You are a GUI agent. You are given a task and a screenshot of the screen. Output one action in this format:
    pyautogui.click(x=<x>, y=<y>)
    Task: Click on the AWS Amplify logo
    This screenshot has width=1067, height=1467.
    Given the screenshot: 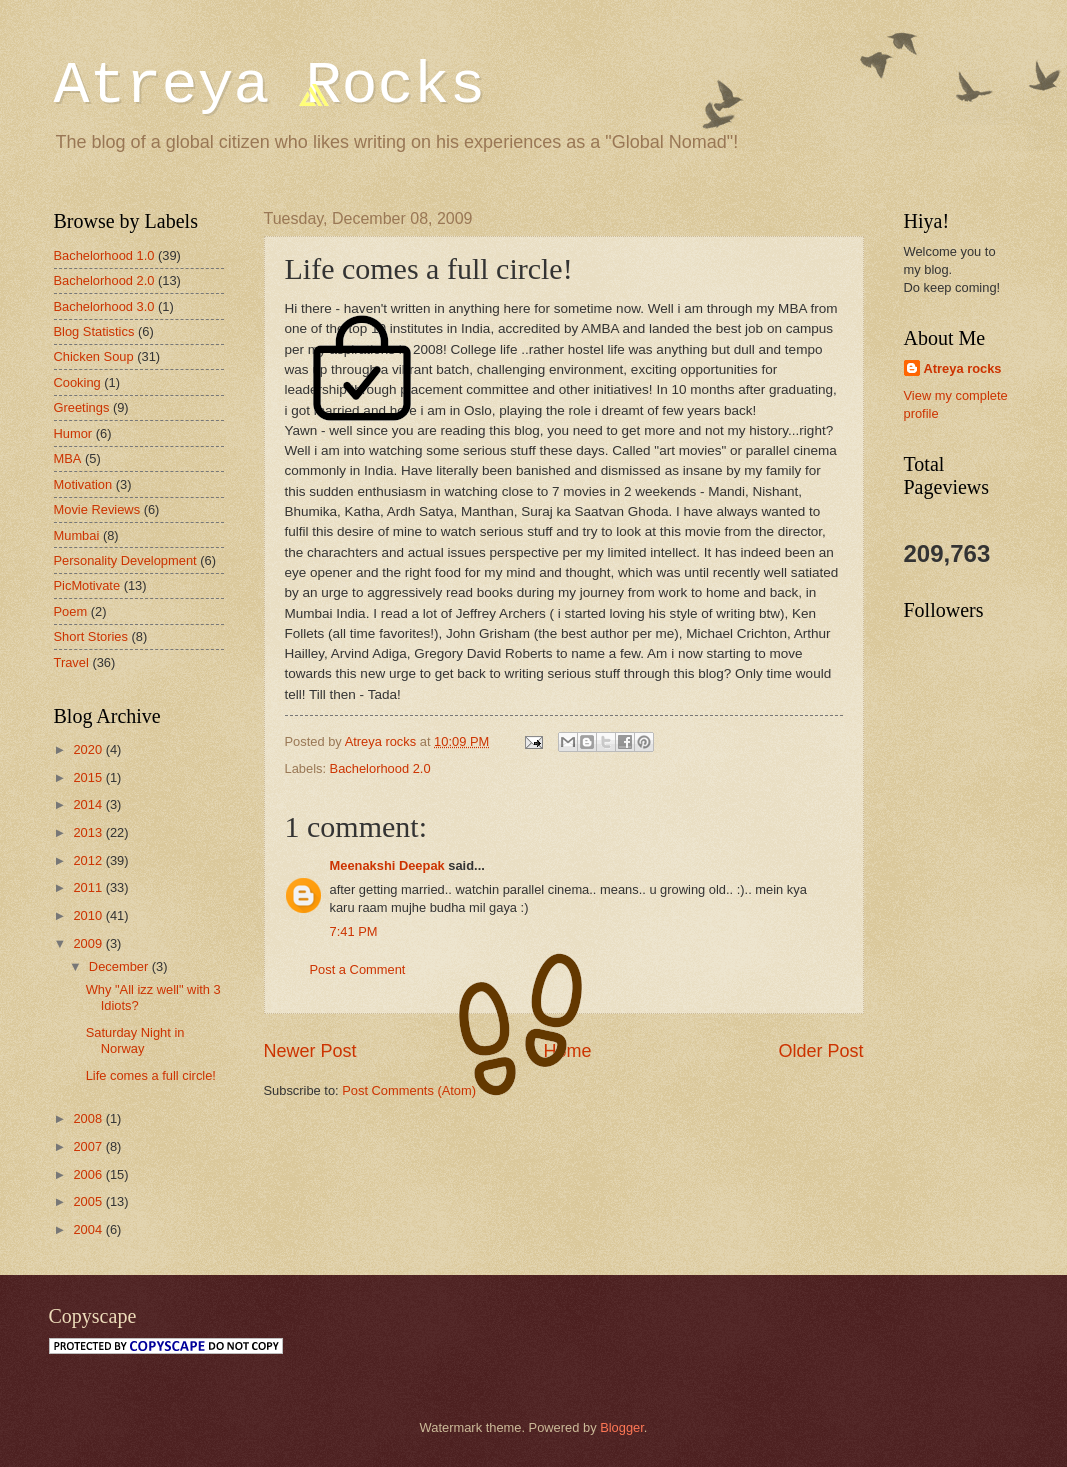 What is the action you would take?
    pyautogui.click(x=314, y=95)
    